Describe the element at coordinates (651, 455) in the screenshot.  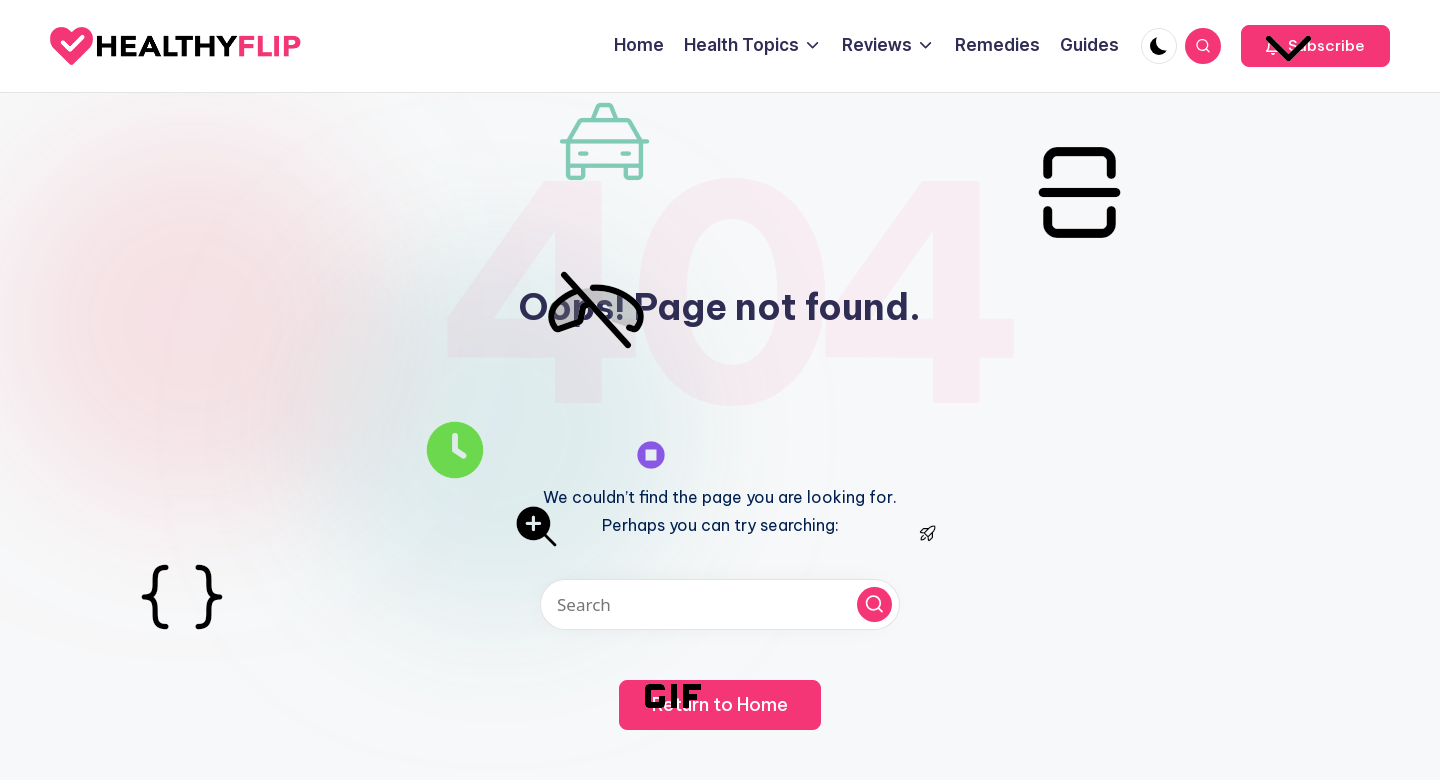
I see `stop media playback` at that location.